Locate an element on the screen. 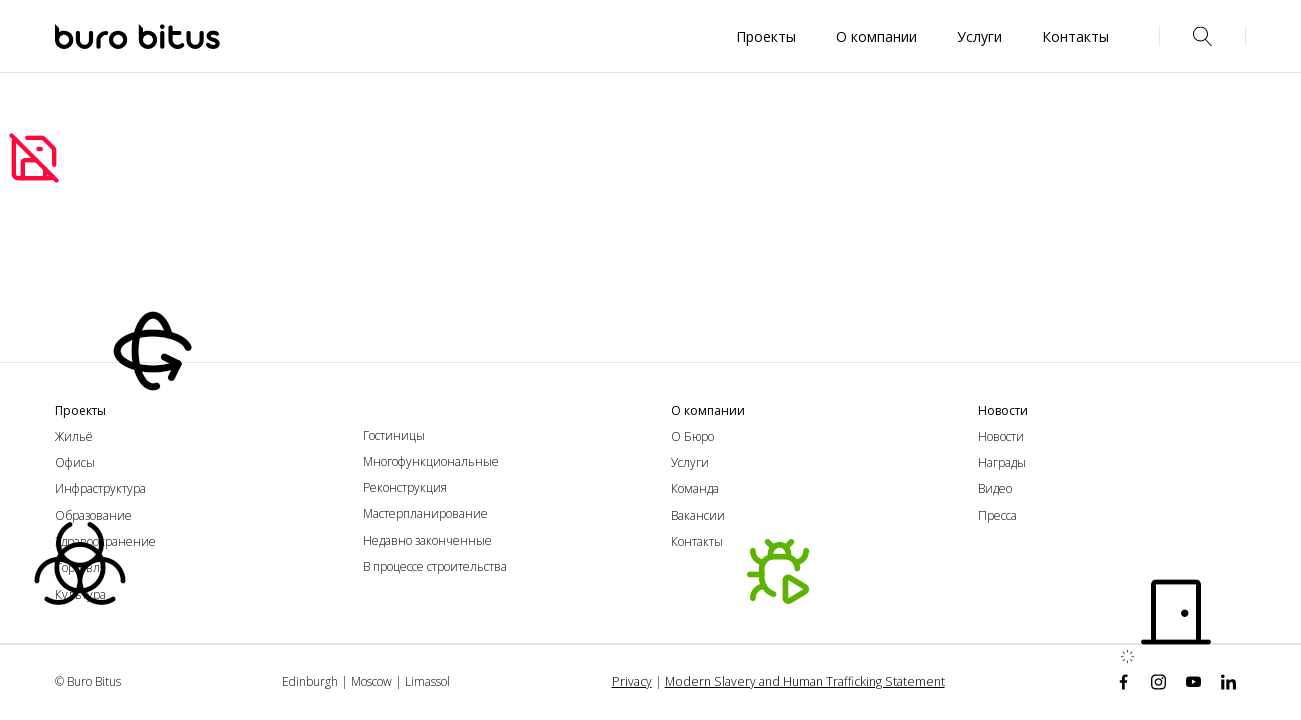 This screenshot has width=1301, height=720. indicates hazardous or dangerous content is located at coordinates (80, 566).